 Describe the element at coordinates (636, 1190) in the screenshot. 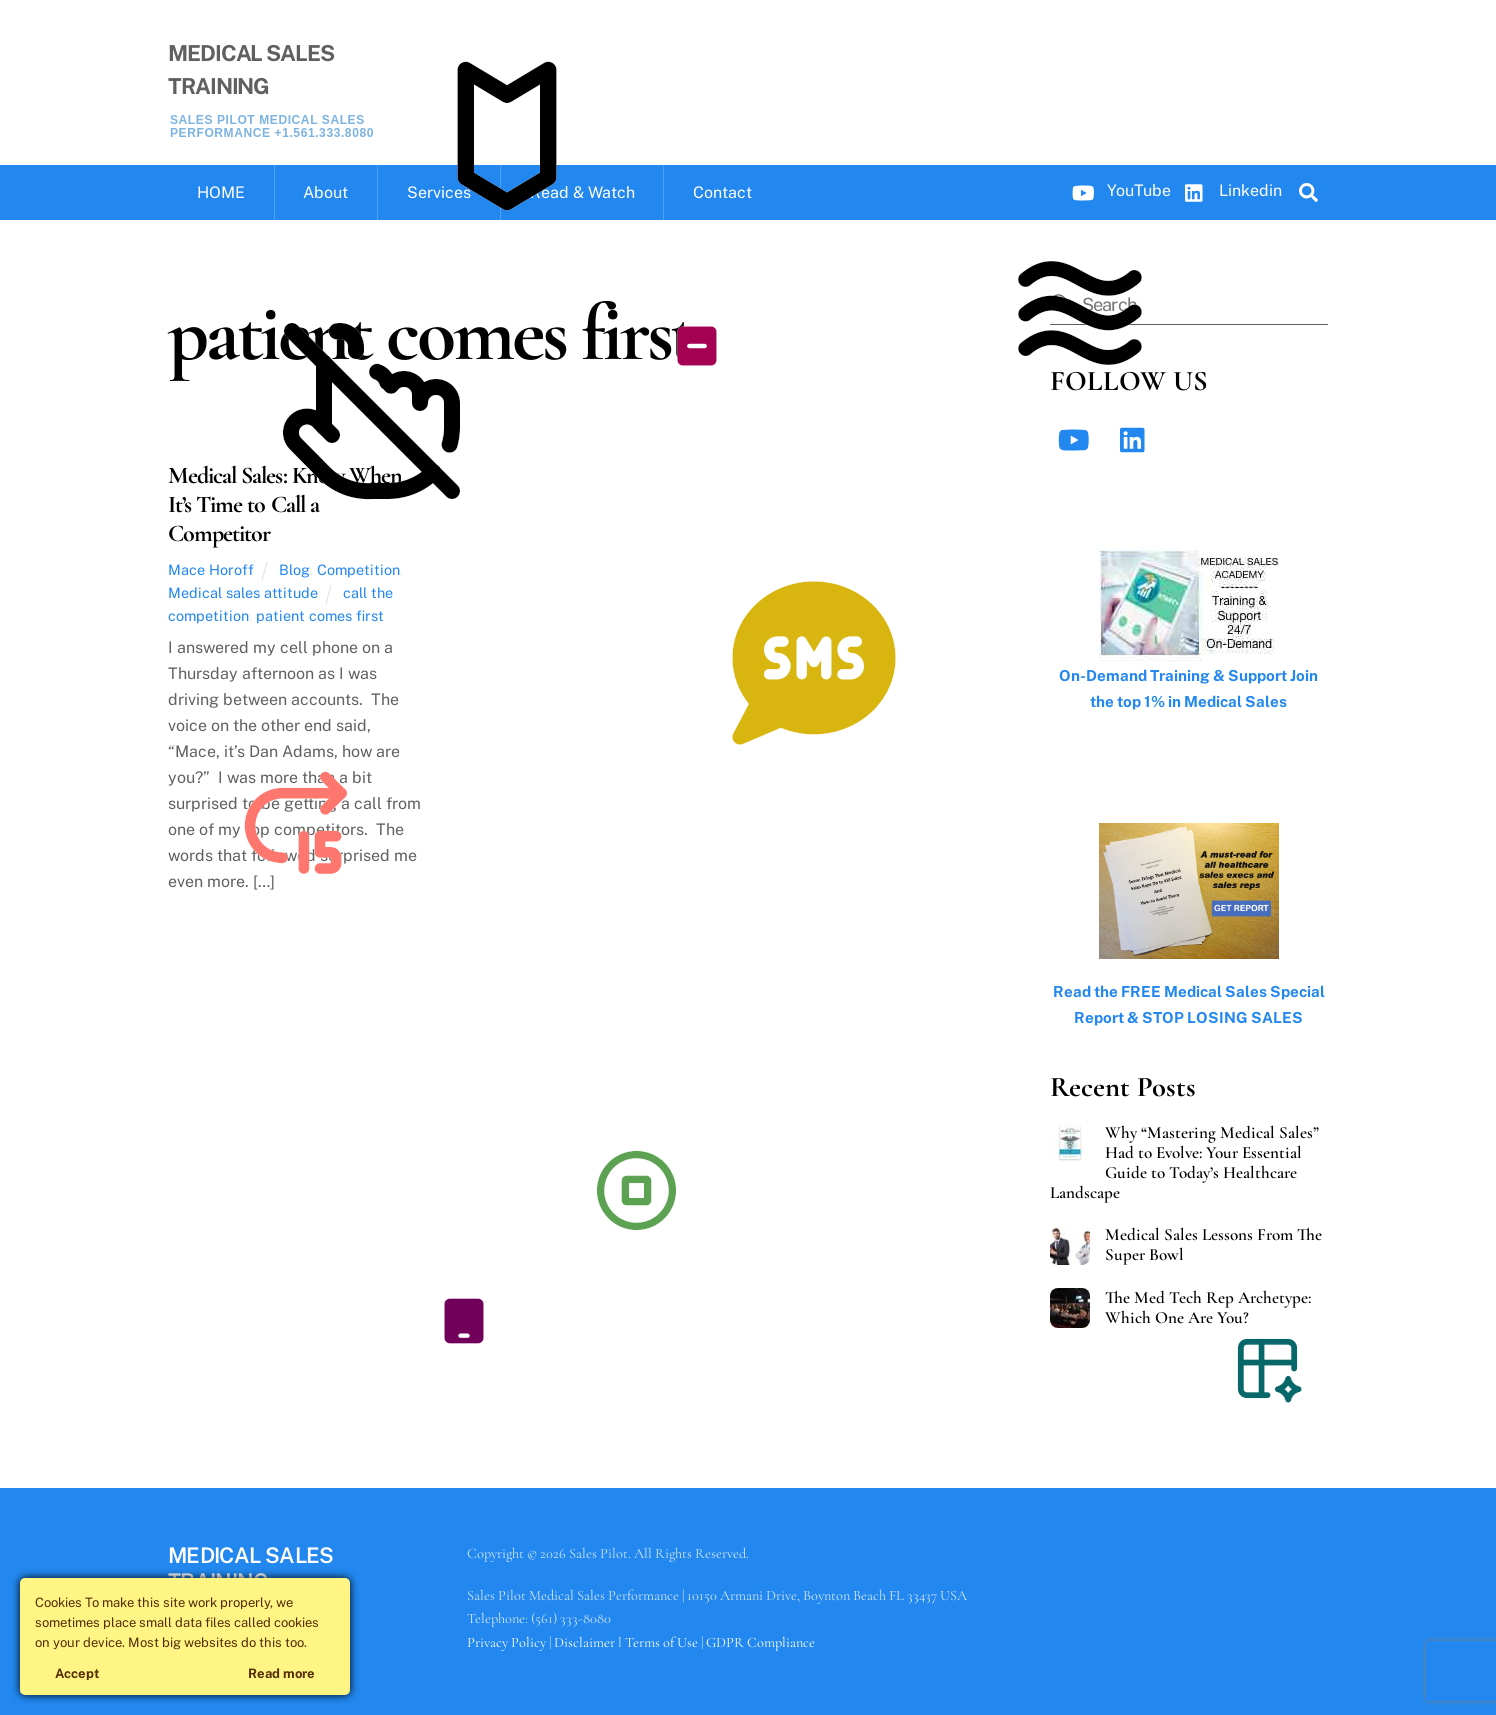

I see `stop media playback` at that location.